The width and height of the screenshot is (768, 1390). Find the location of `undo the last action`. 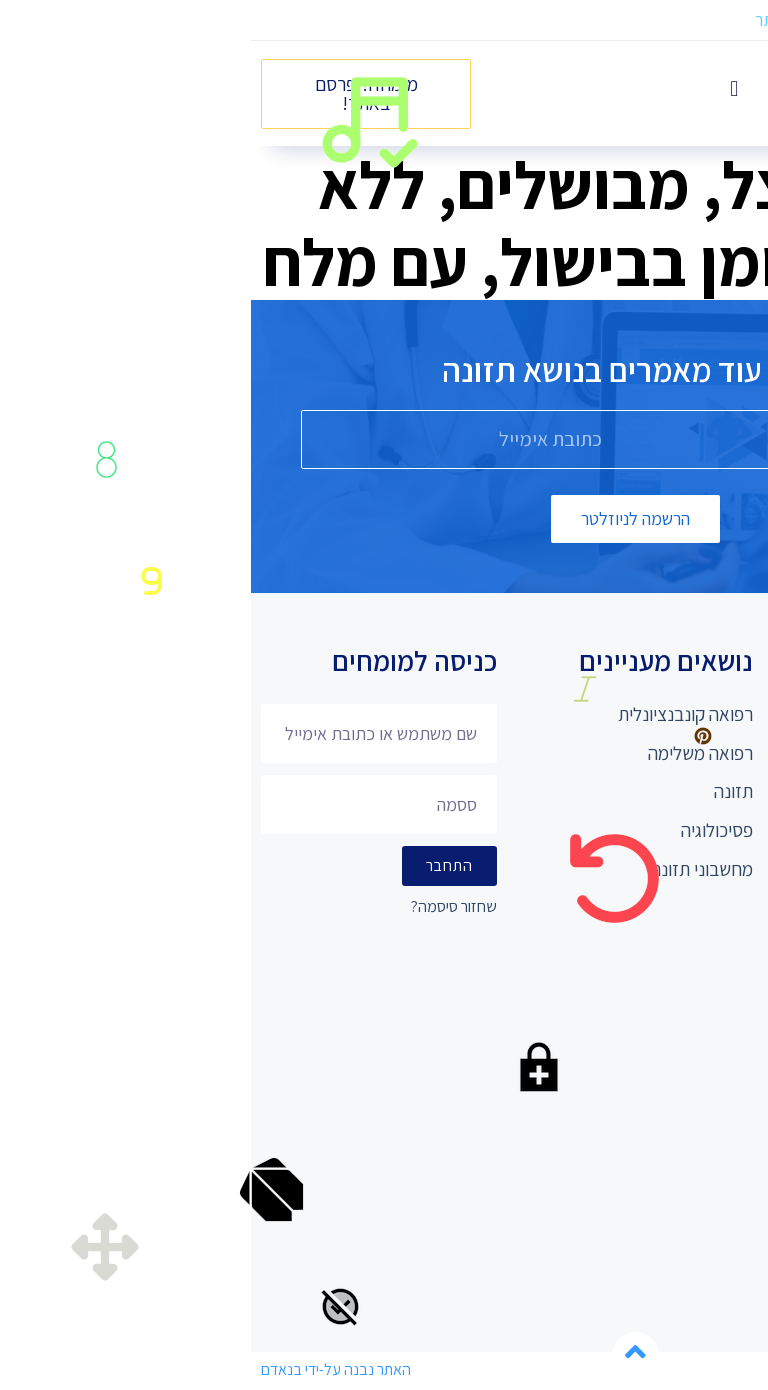

undo the last action is located at coordinates (614, 878).